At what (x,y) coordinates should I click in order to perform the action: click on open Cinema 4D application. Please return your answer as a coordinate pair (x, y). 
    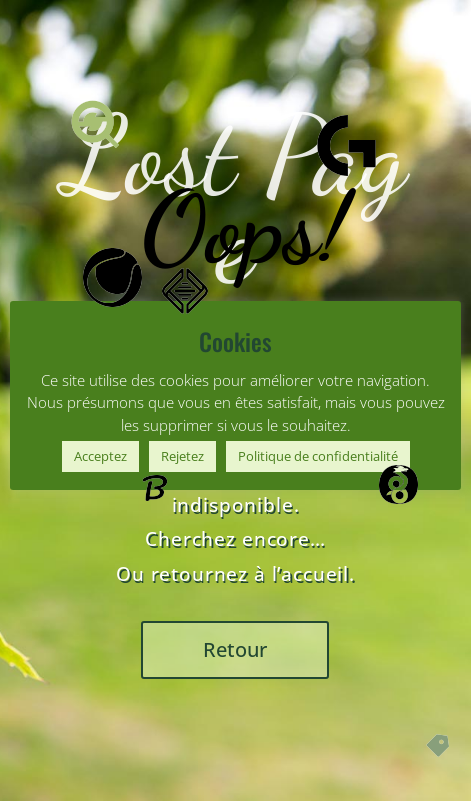
    Looking at the image, I should click on (112, 277).